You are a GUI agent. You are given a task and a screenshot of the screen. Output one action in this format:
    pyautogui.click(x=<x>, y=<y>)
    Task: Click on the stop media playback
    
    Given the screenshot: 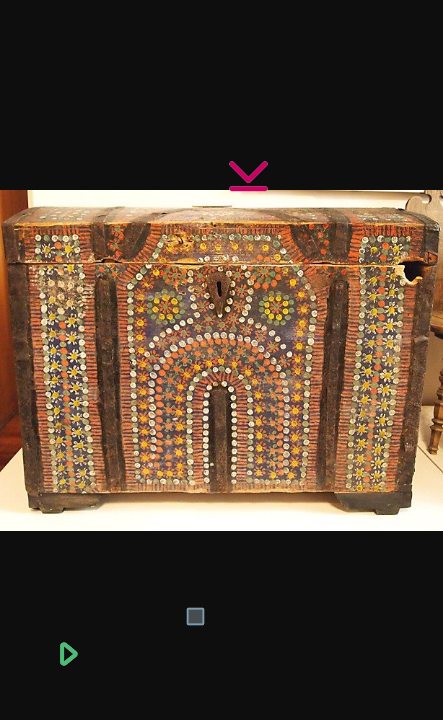 What is the action you would take?
    pyautogui.click(x=195, y=616)
    